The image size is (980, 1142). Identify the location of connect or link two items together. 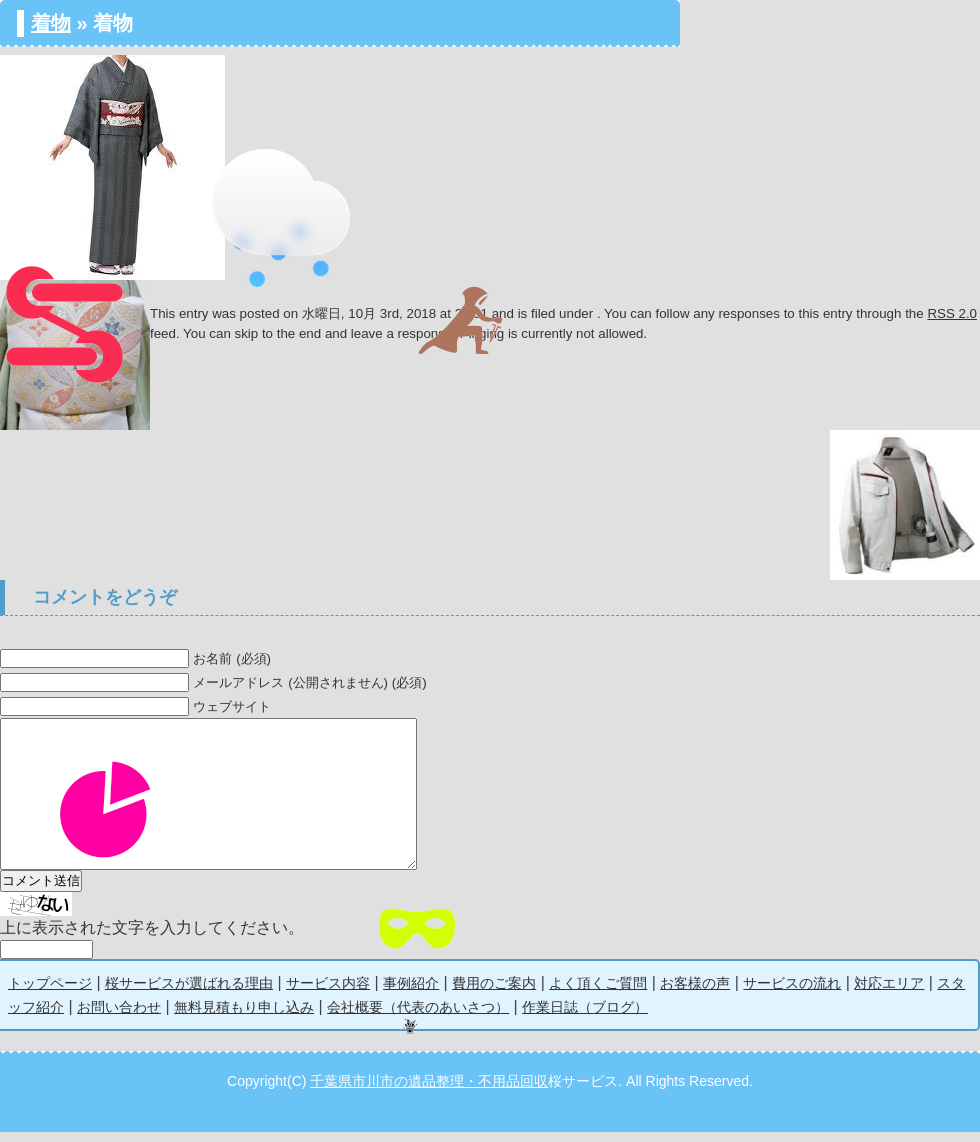
(64, 324).